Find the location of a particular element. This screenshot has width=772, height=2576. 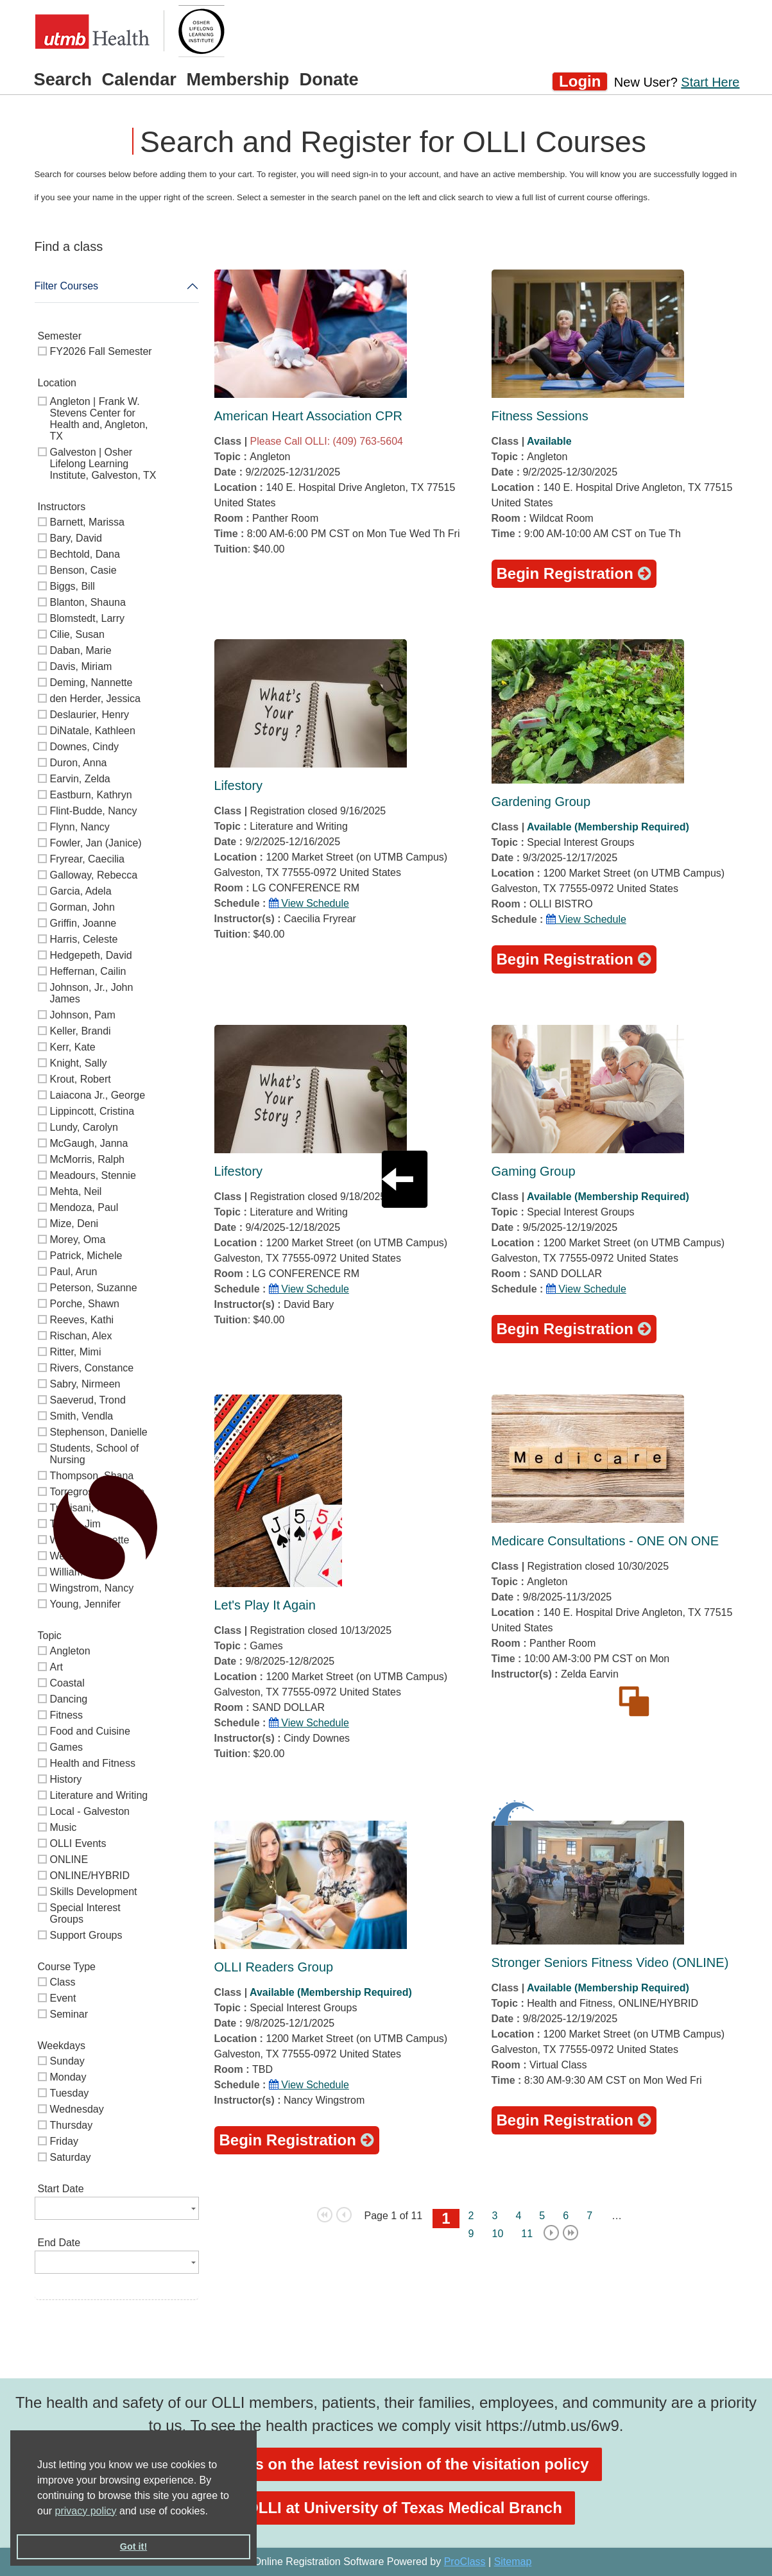

ruby on rails framework logo is located at coordinates (513, 1813).